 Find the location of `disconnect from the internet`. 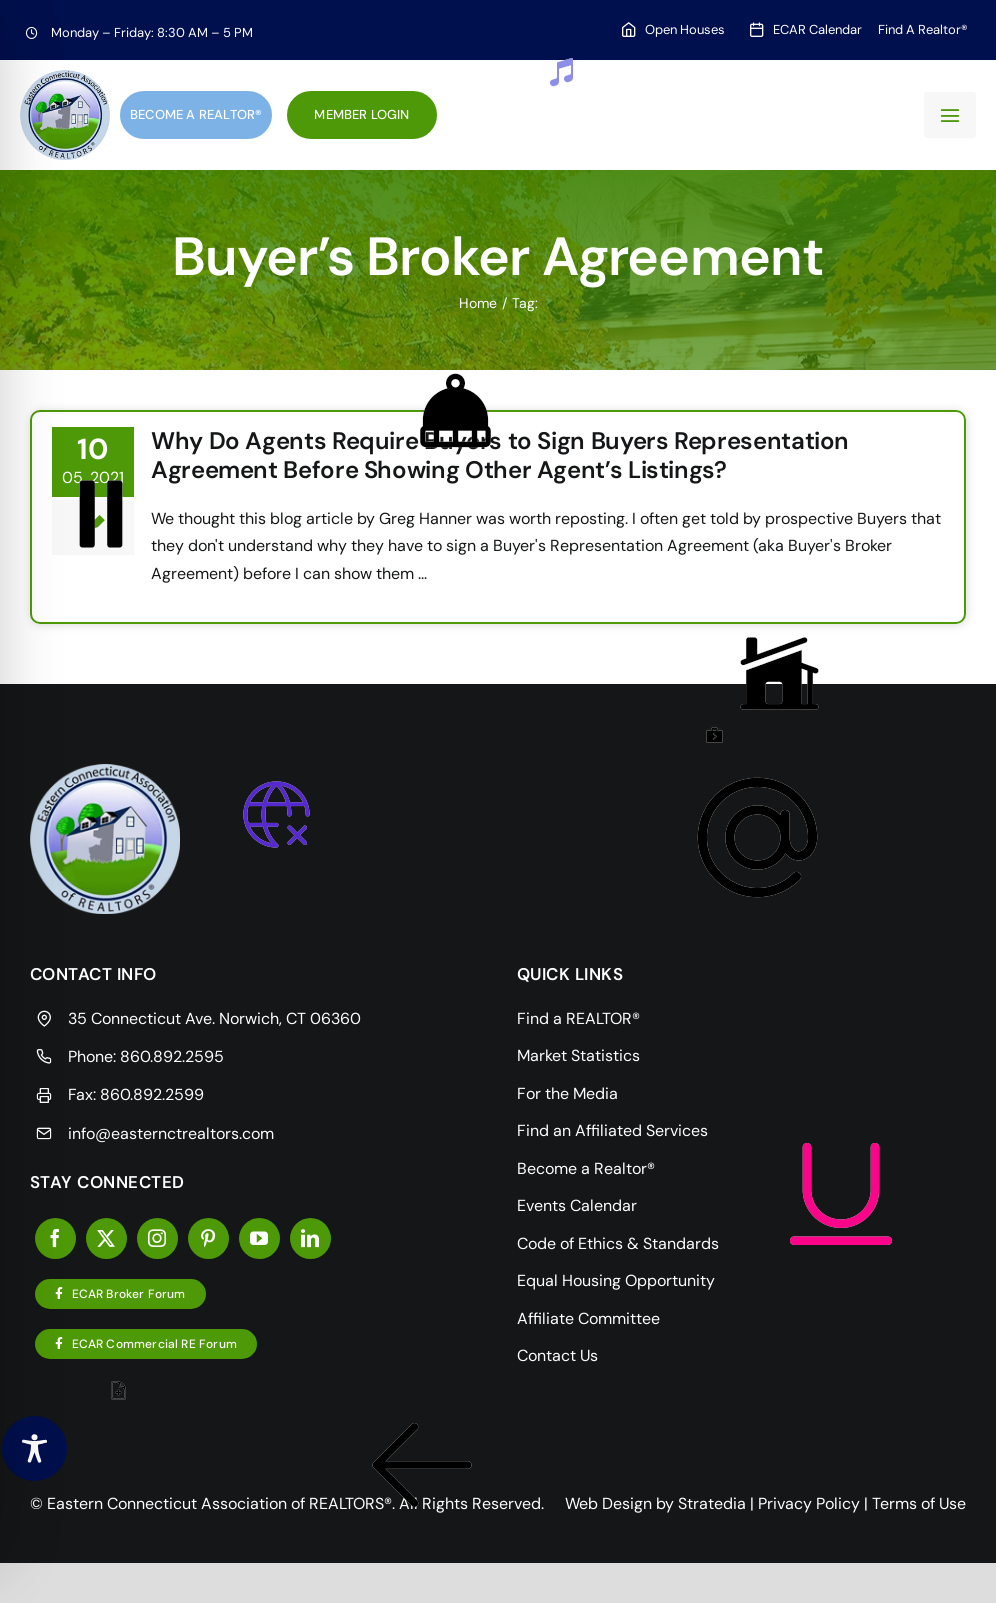

disconnect from the internet is located at coordinates (276, 814).